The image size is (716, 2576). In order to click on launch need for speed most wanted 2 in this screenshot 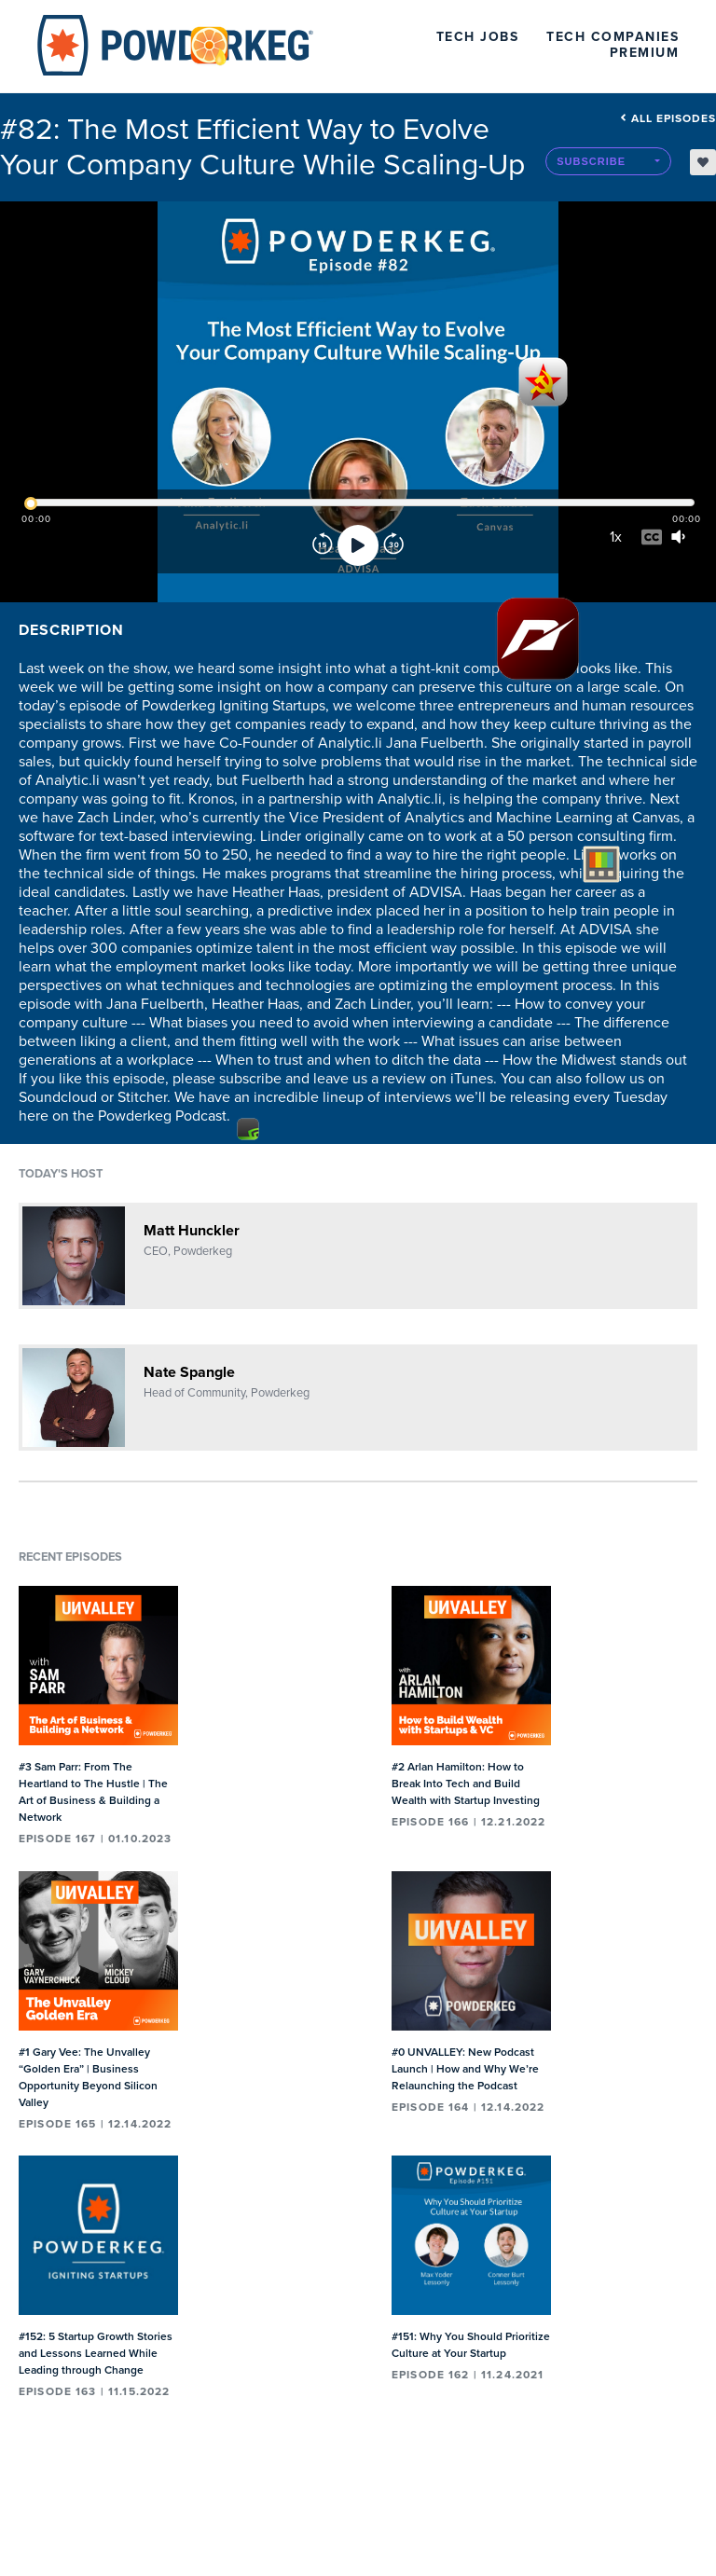, I will do `click(538, 639)`.